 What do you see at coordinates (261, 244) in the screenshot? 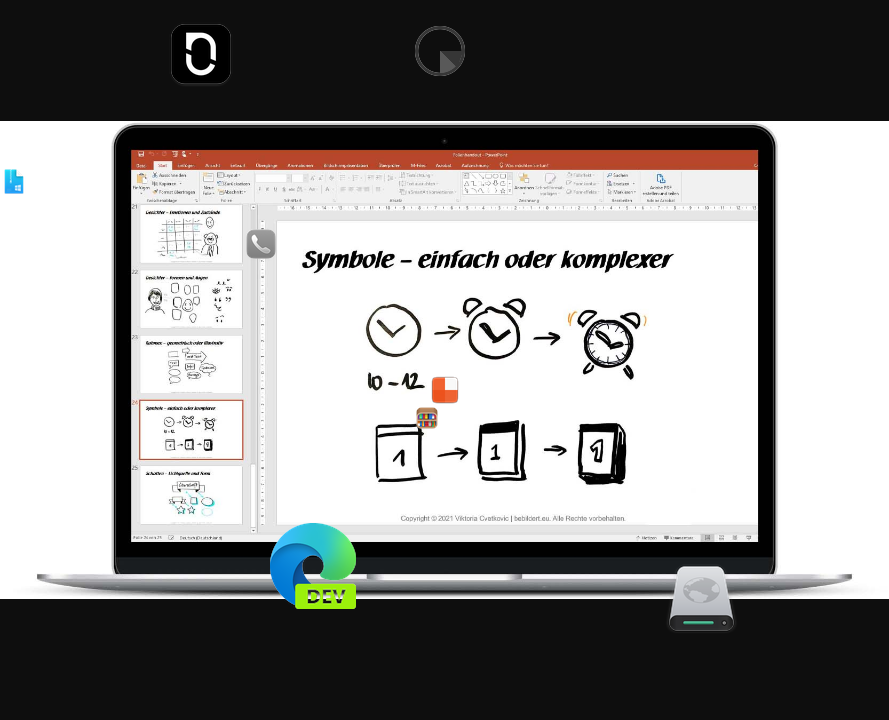
I see `open the phone app to make a call` at bounding box center [261, 244].